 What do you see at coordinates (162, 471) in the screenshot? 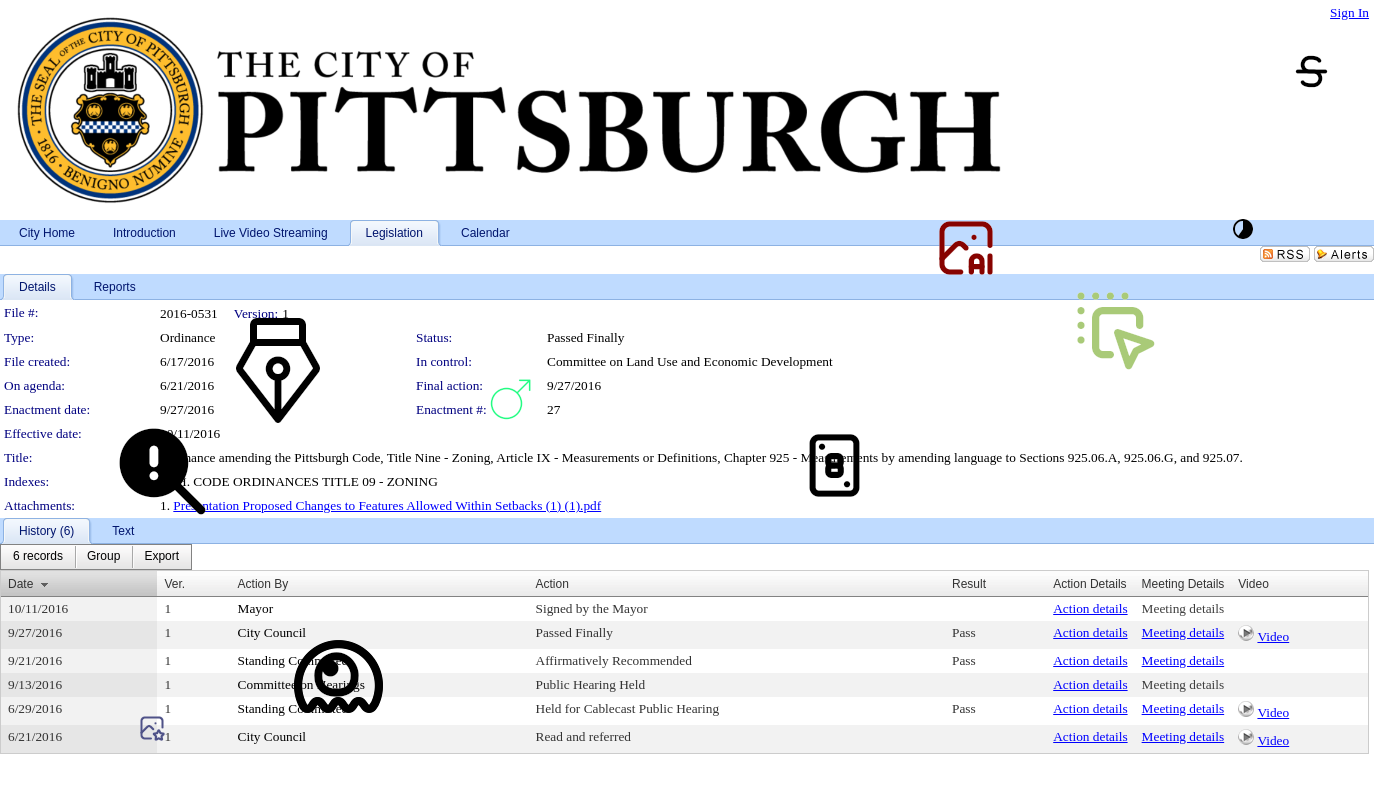
I see `search error or warning` at bounding box center [162, 471].